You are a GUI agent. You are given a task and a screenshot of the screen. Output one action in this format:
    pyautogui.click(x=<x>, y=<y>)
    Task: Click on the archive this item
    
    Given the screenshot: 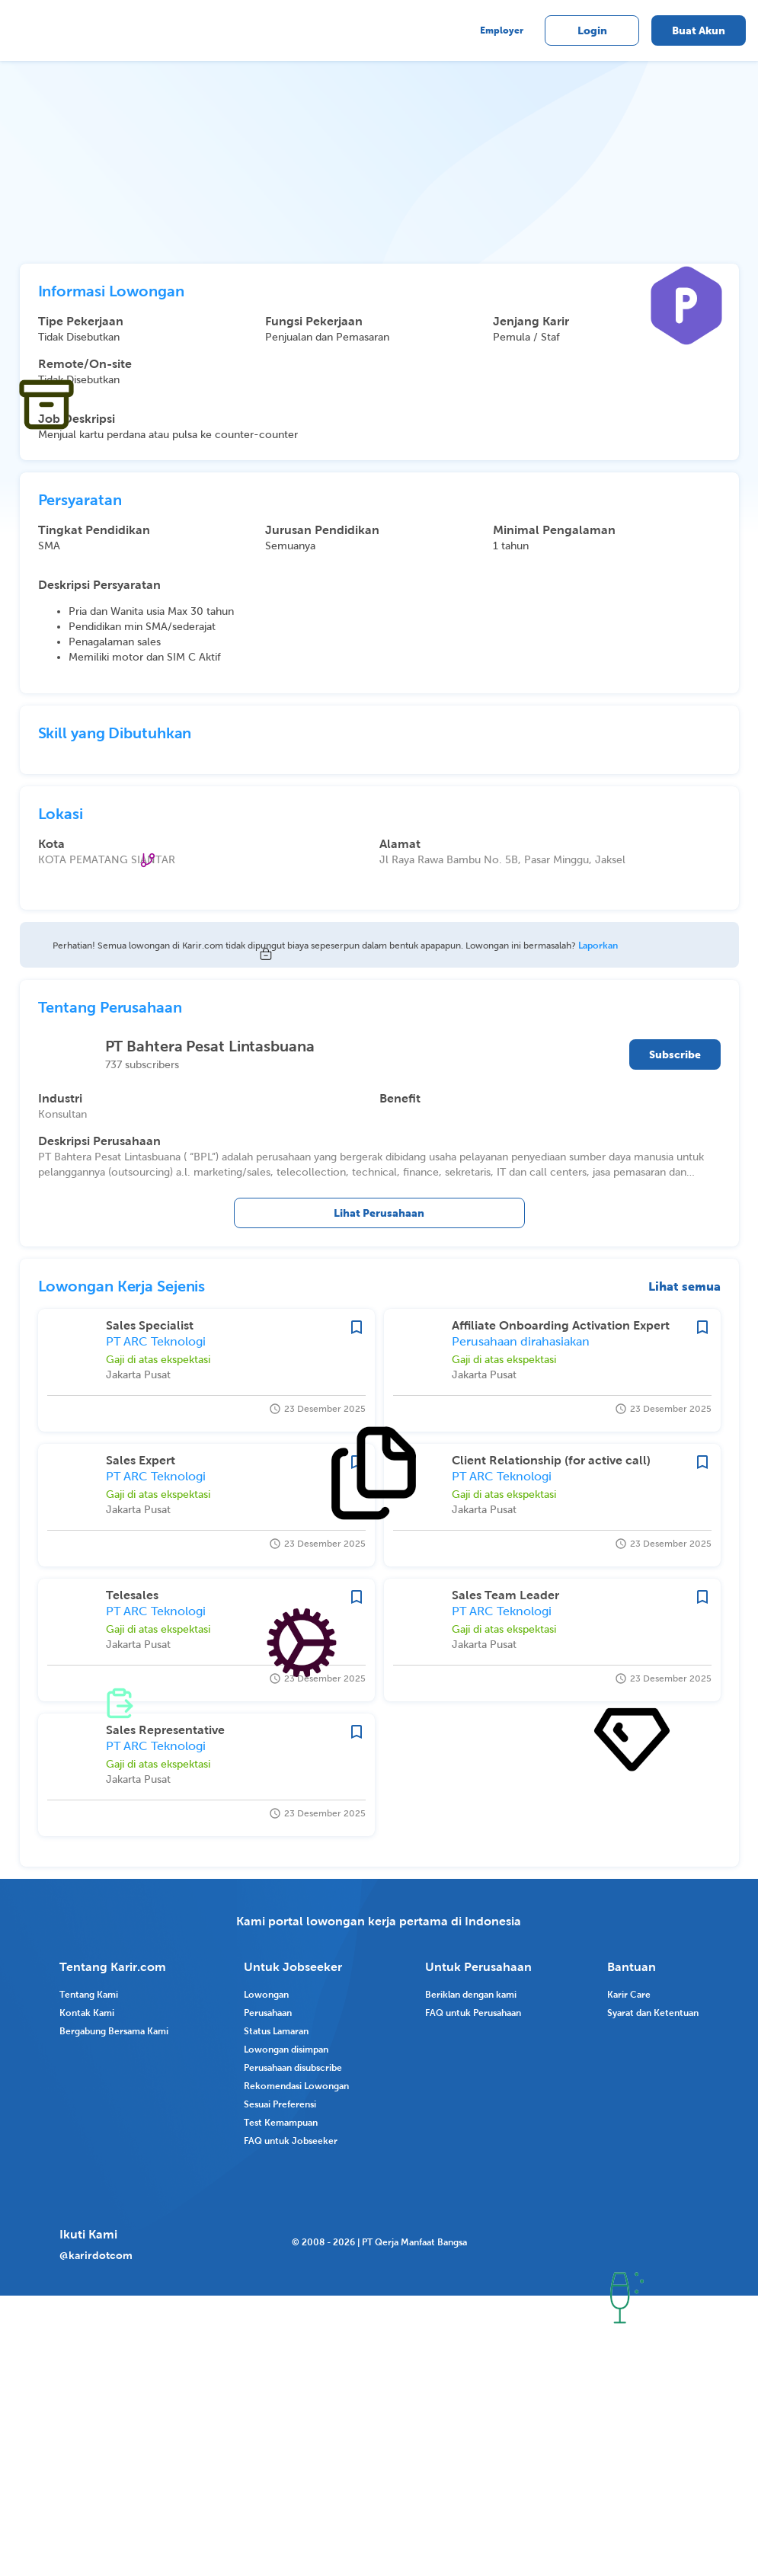 What is the action you would take?
    pyautogui.click(x=46, y=405)
    